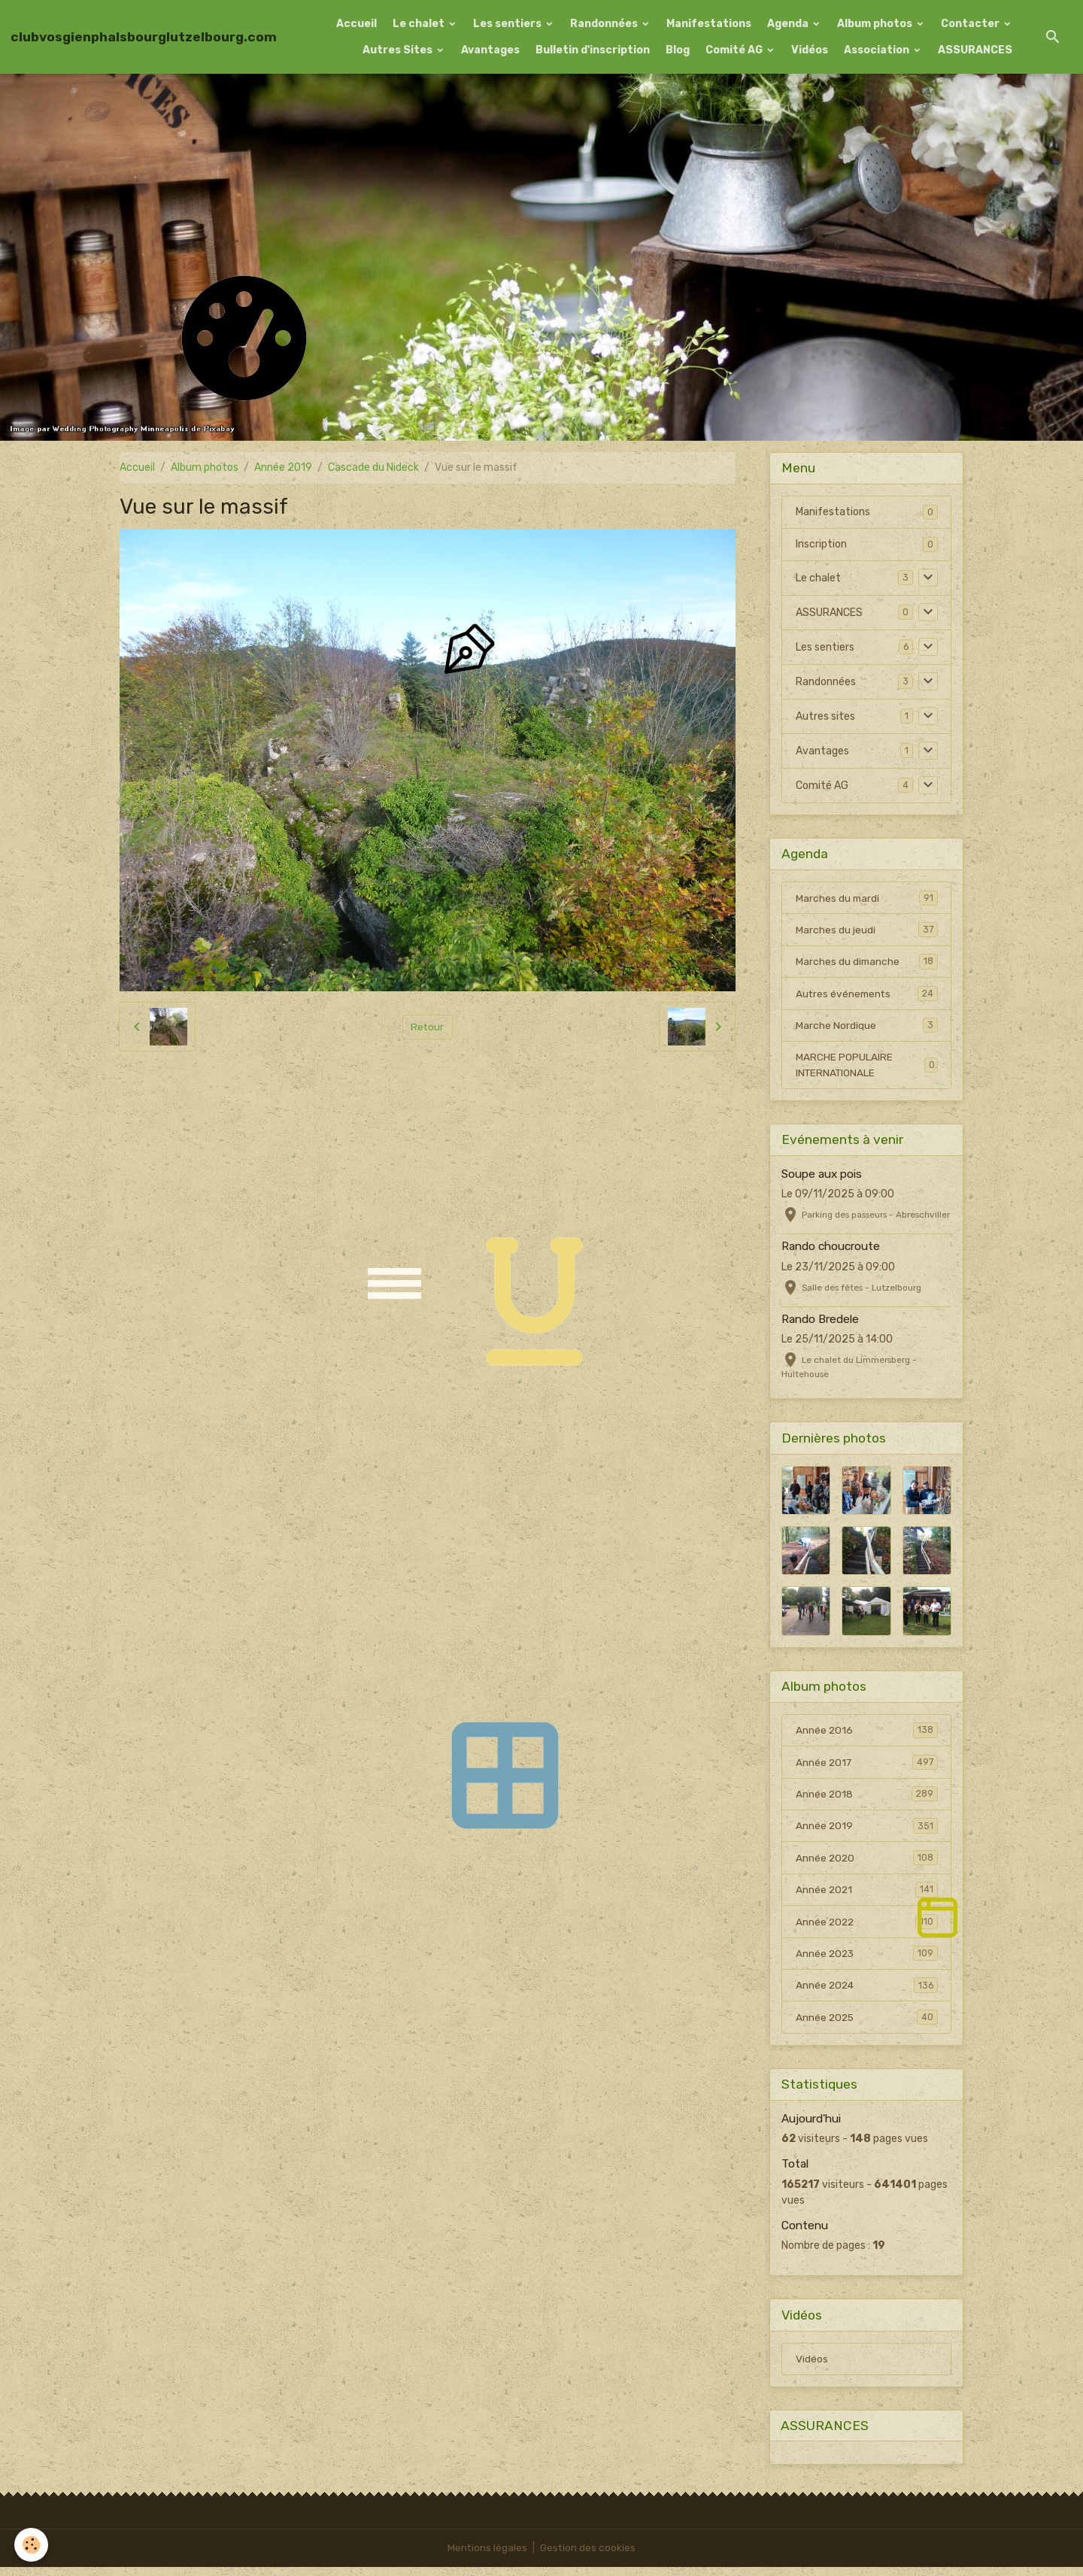 The image size is (1083, 2576). I want to click on open navigation menu, so click(394, 1283).